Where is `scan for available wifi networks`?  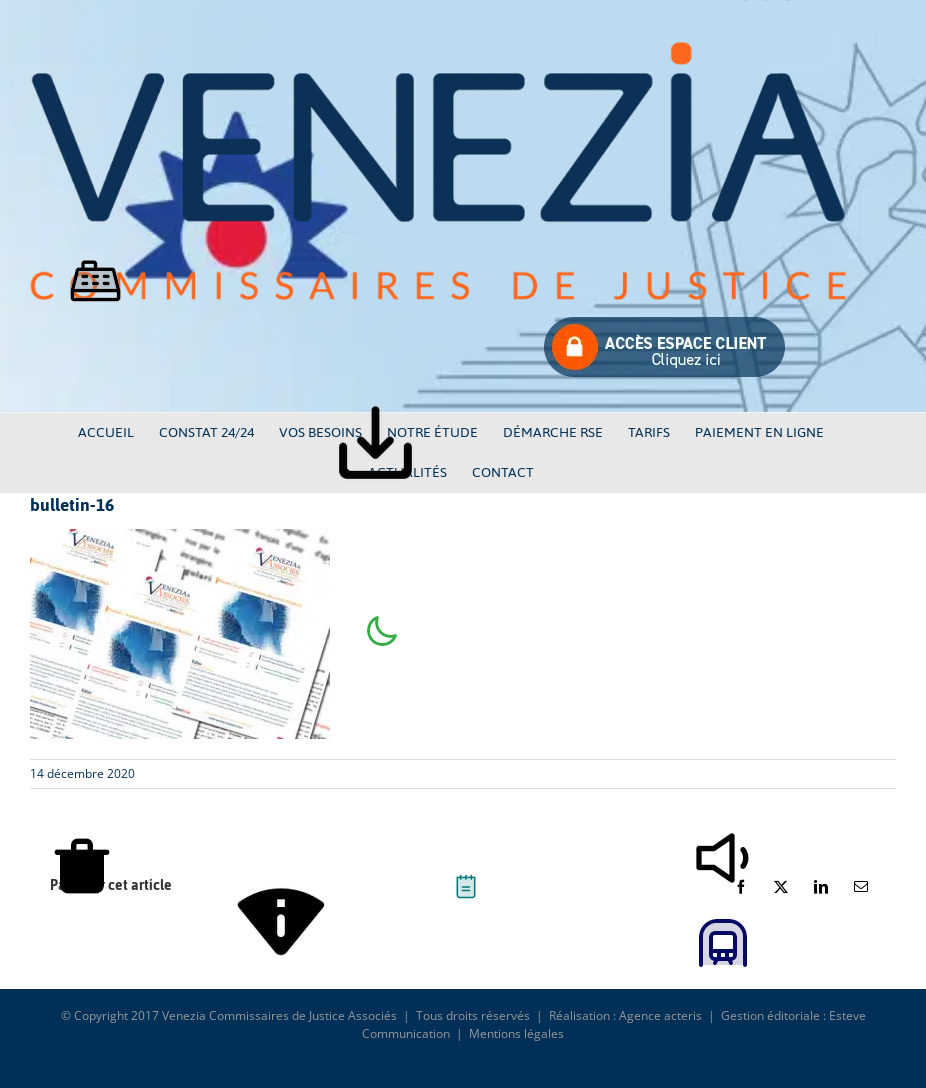 scan for available wifi networks is located at coordinates (281, 922).